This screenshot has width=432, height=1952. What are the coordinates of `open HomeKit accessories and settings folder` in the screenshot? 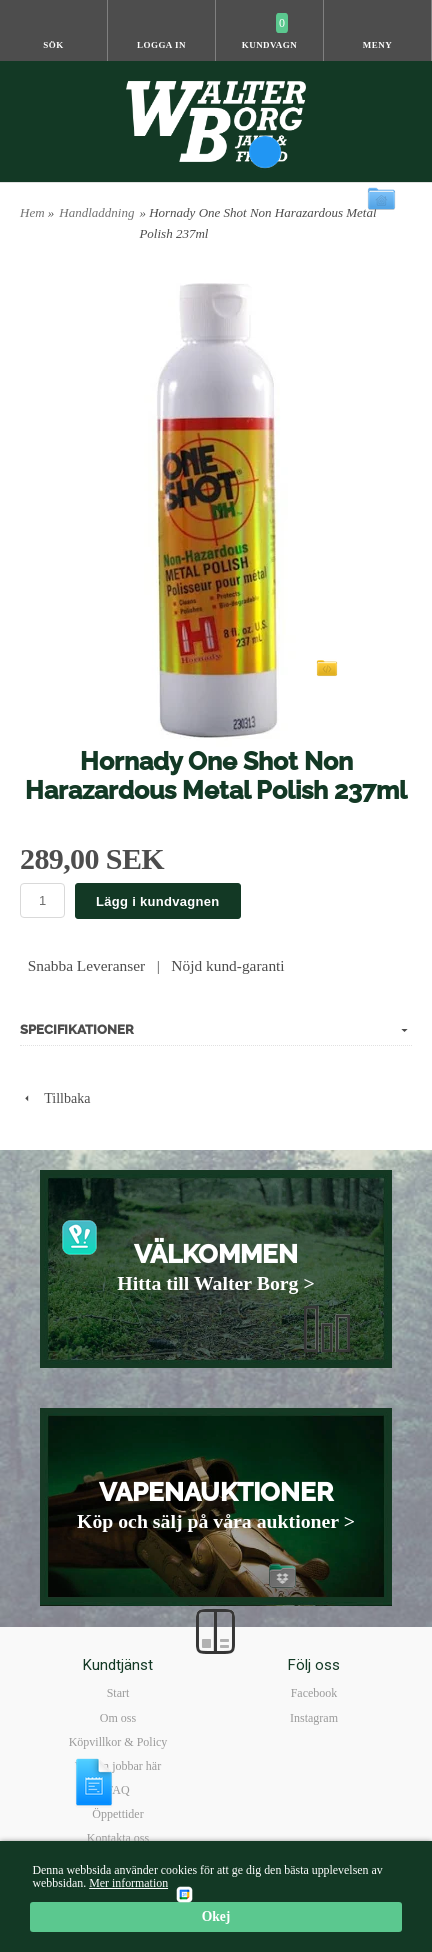 It's located at (381, 198).